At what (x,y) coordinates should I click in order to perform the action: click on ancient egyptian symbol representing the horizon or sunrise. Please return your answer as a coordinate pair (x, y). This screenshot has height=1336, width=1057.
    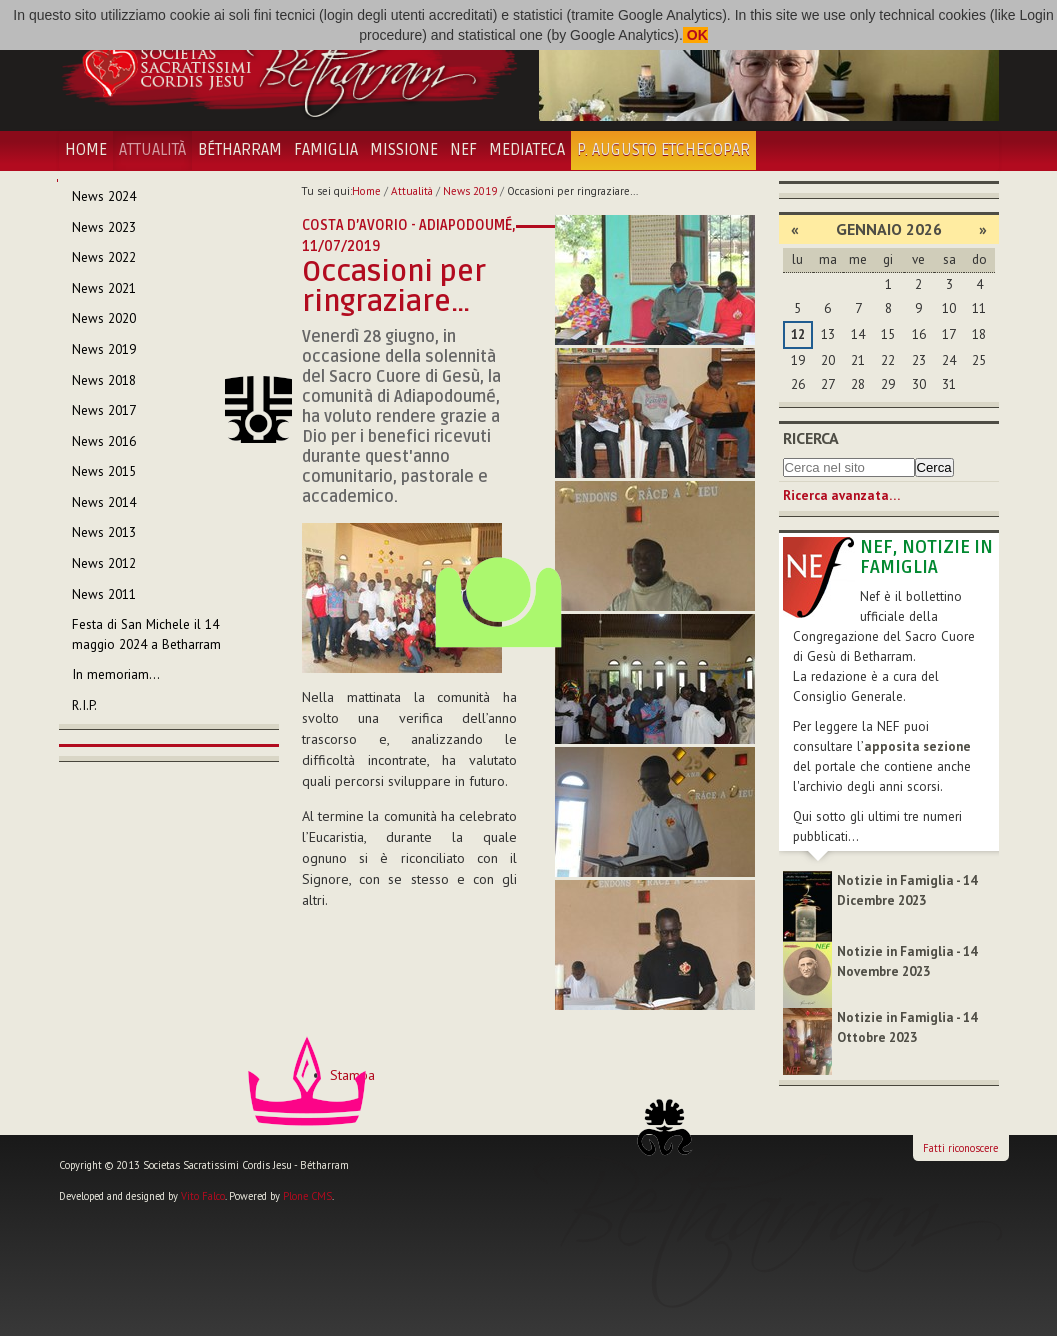
    Looking at the image, I should click on (498, 597).